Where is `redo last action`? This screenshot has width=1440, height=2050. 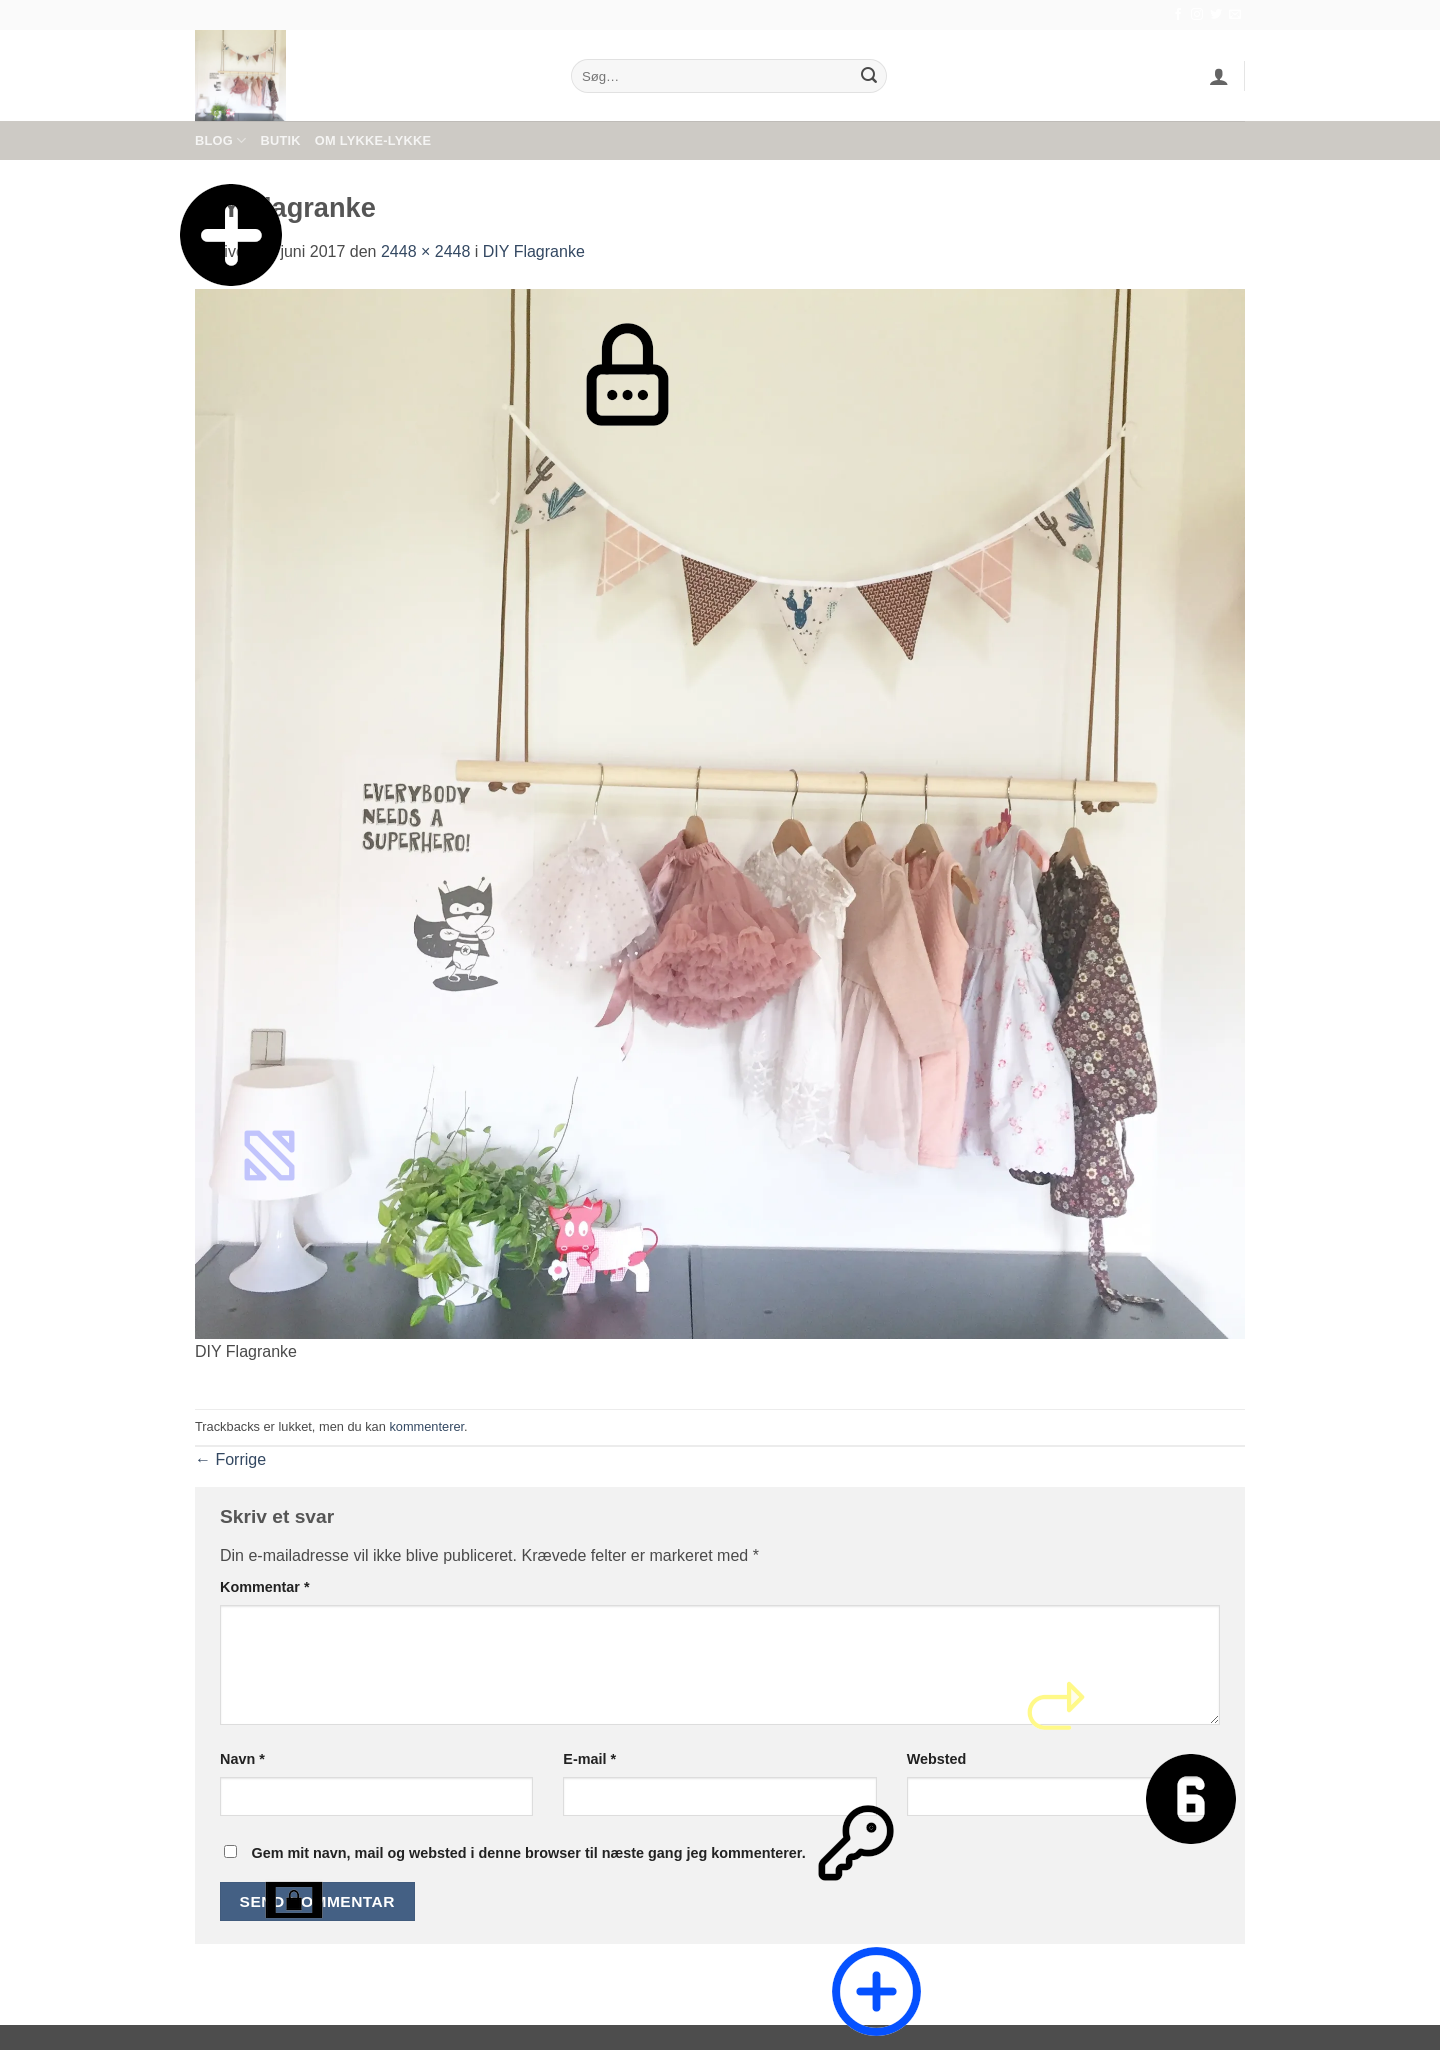 redo last action is located at coordinates (1056, 1708).